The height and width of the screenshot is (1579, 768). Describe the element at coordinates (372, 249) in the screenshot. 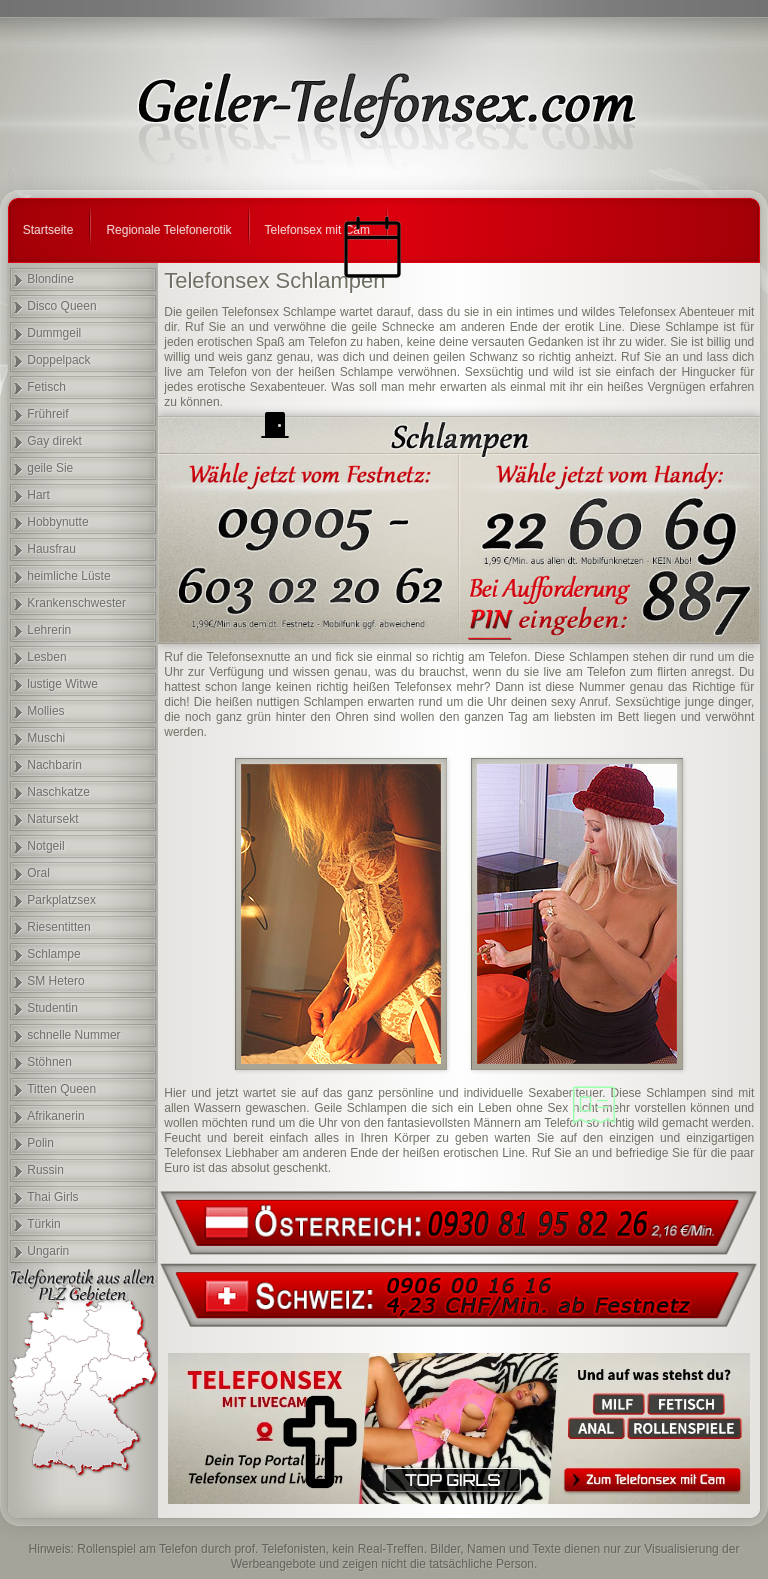

I see `view calendar` at that location.